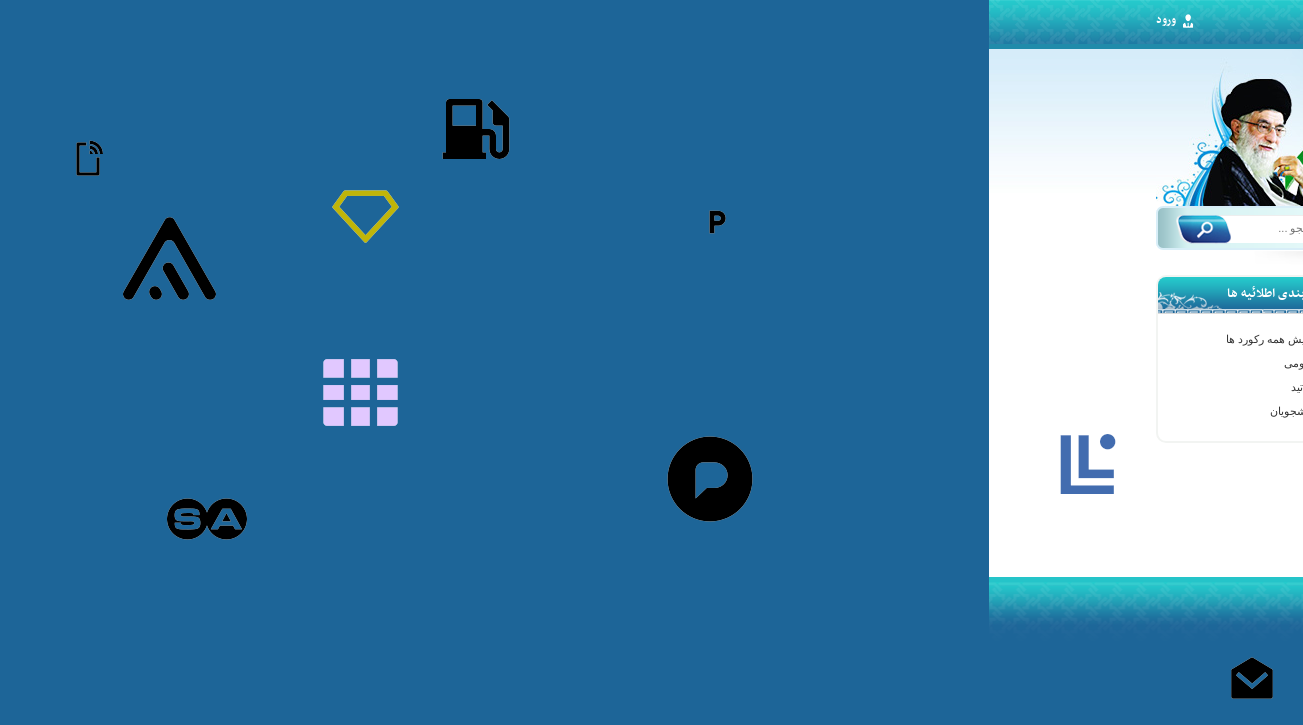 Image resolution: width=1303 pixels, height=725 pixels. What do you see at coordinates (476, 129) in the screenshot?
I see `find nearby gas stations` at bounding box center [476, 129].